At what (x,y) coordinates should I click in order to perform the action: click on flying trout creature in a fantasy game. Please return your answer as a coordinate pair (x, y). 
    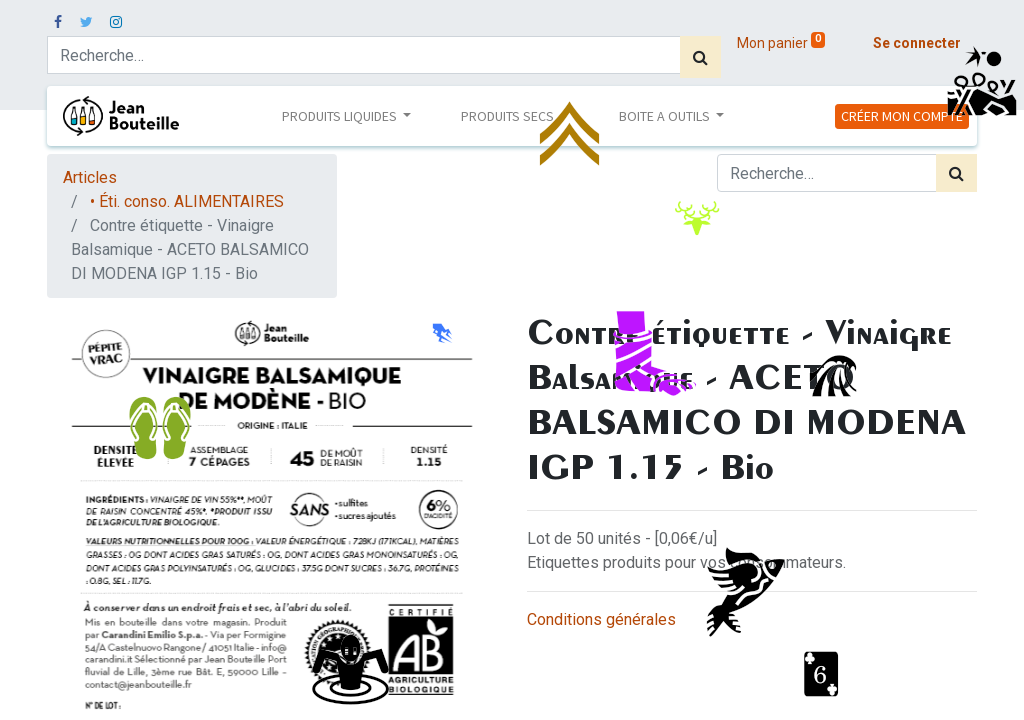
    Looking at the image, I should click on (746, 592).